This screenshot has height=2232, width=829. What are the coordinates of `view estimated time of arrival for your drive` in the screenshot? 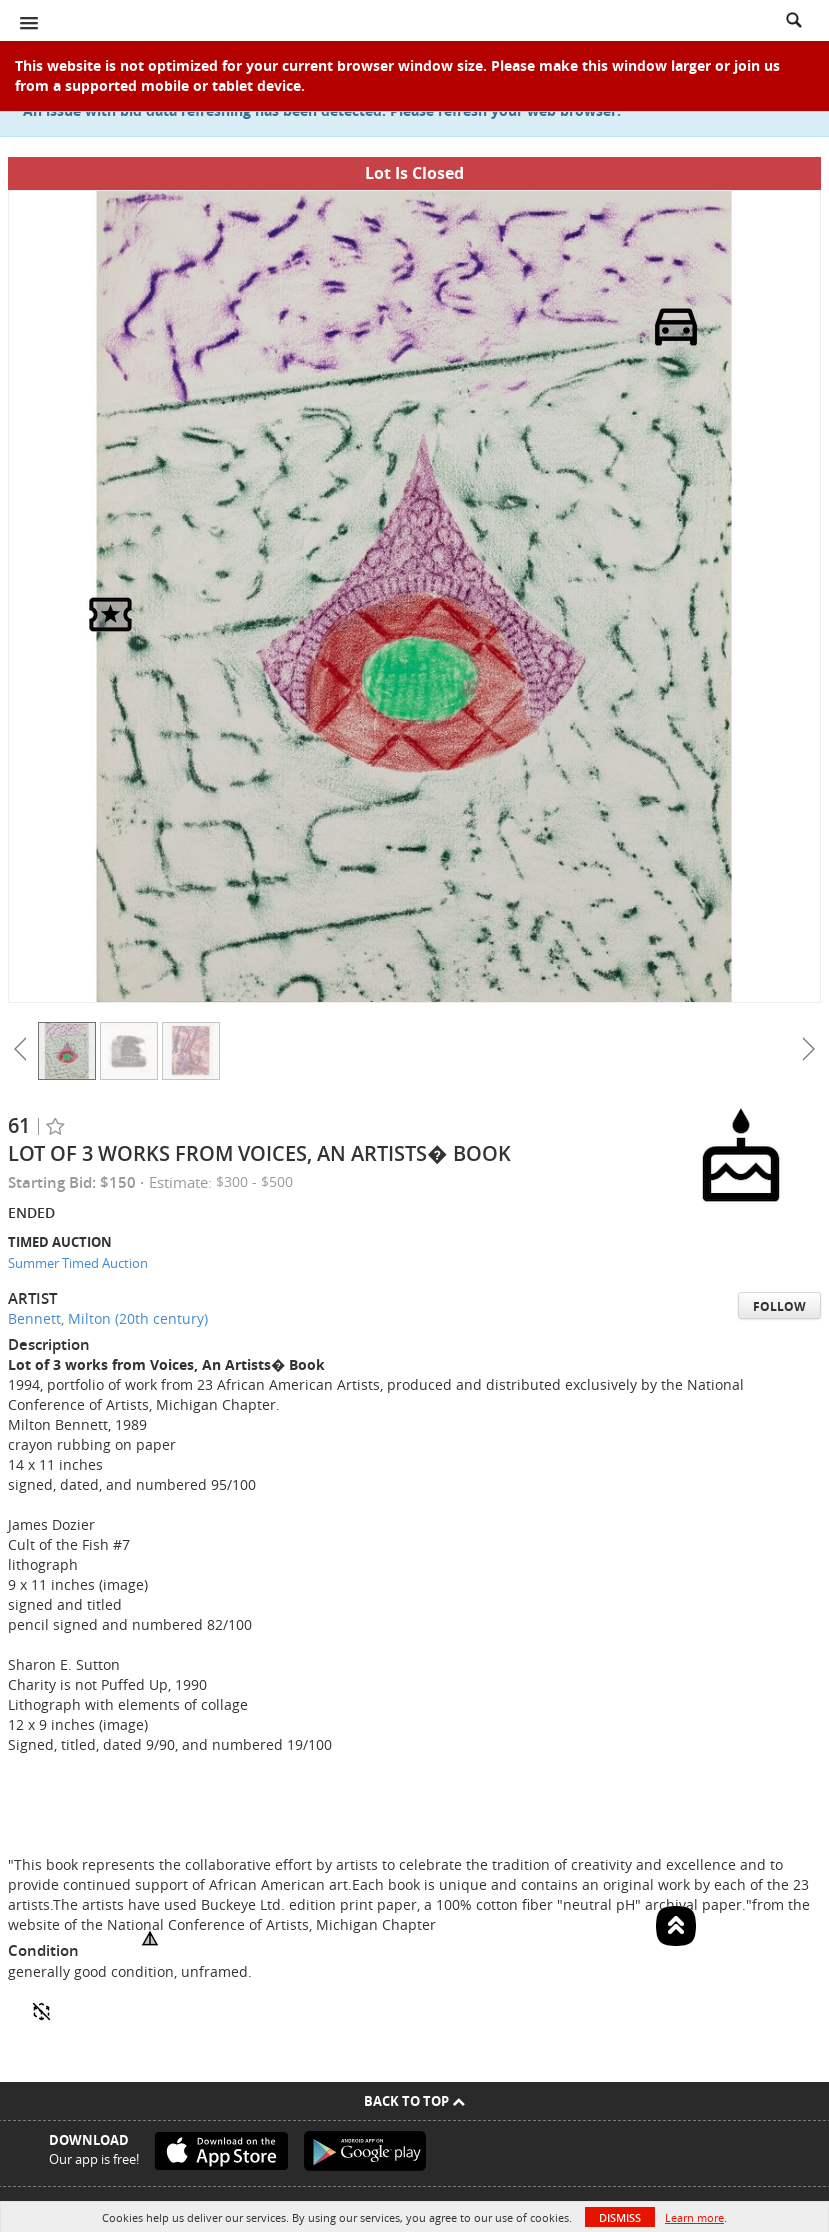 It's located at (676, 327).